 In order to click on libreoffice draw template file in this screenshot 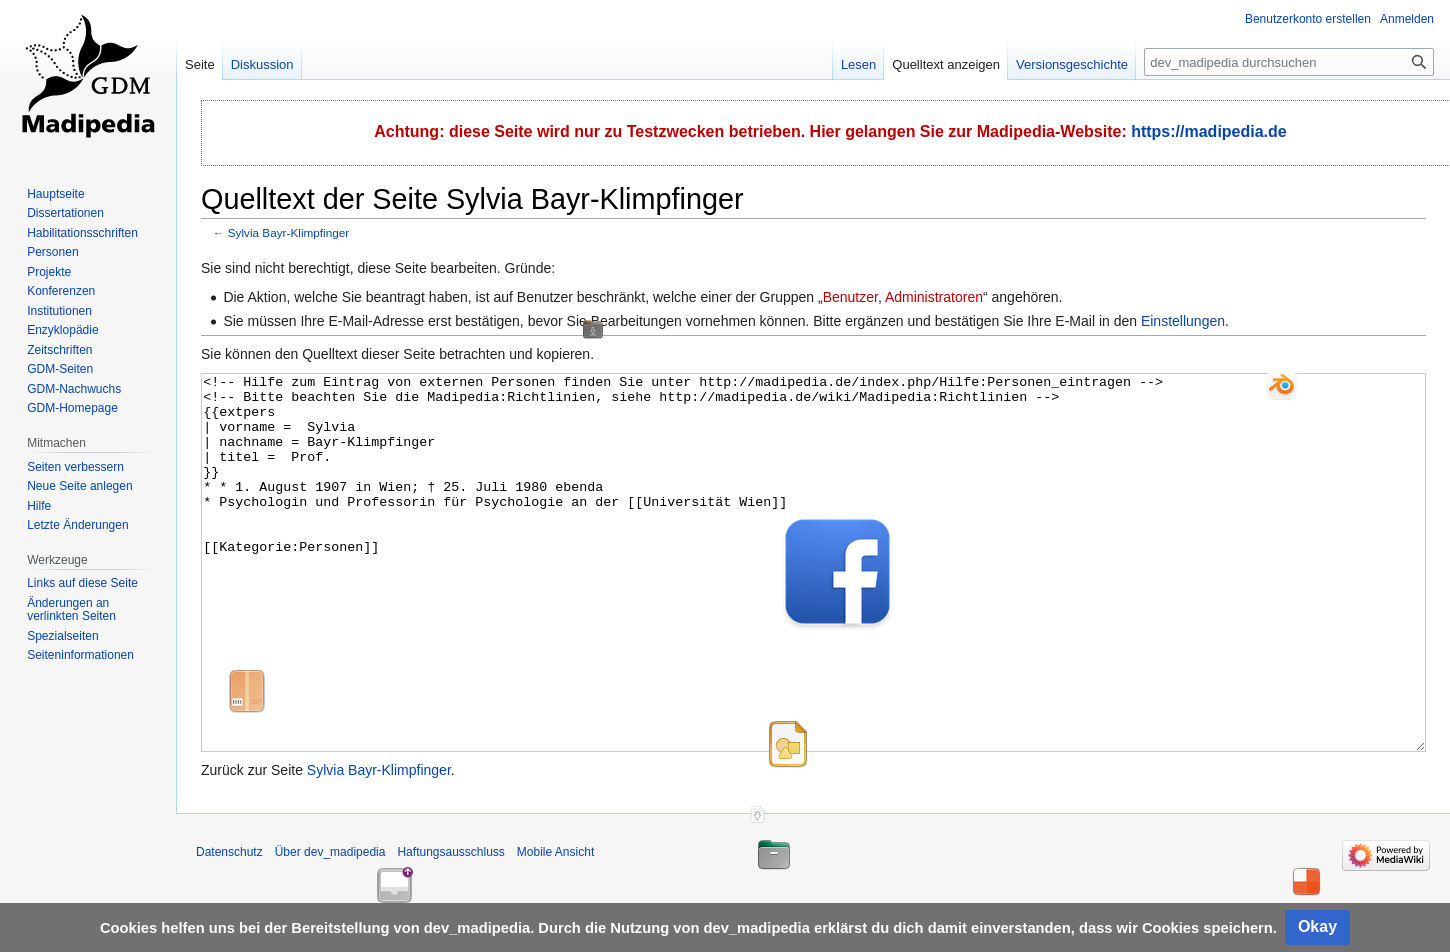, I will do `click(788, 744)`.